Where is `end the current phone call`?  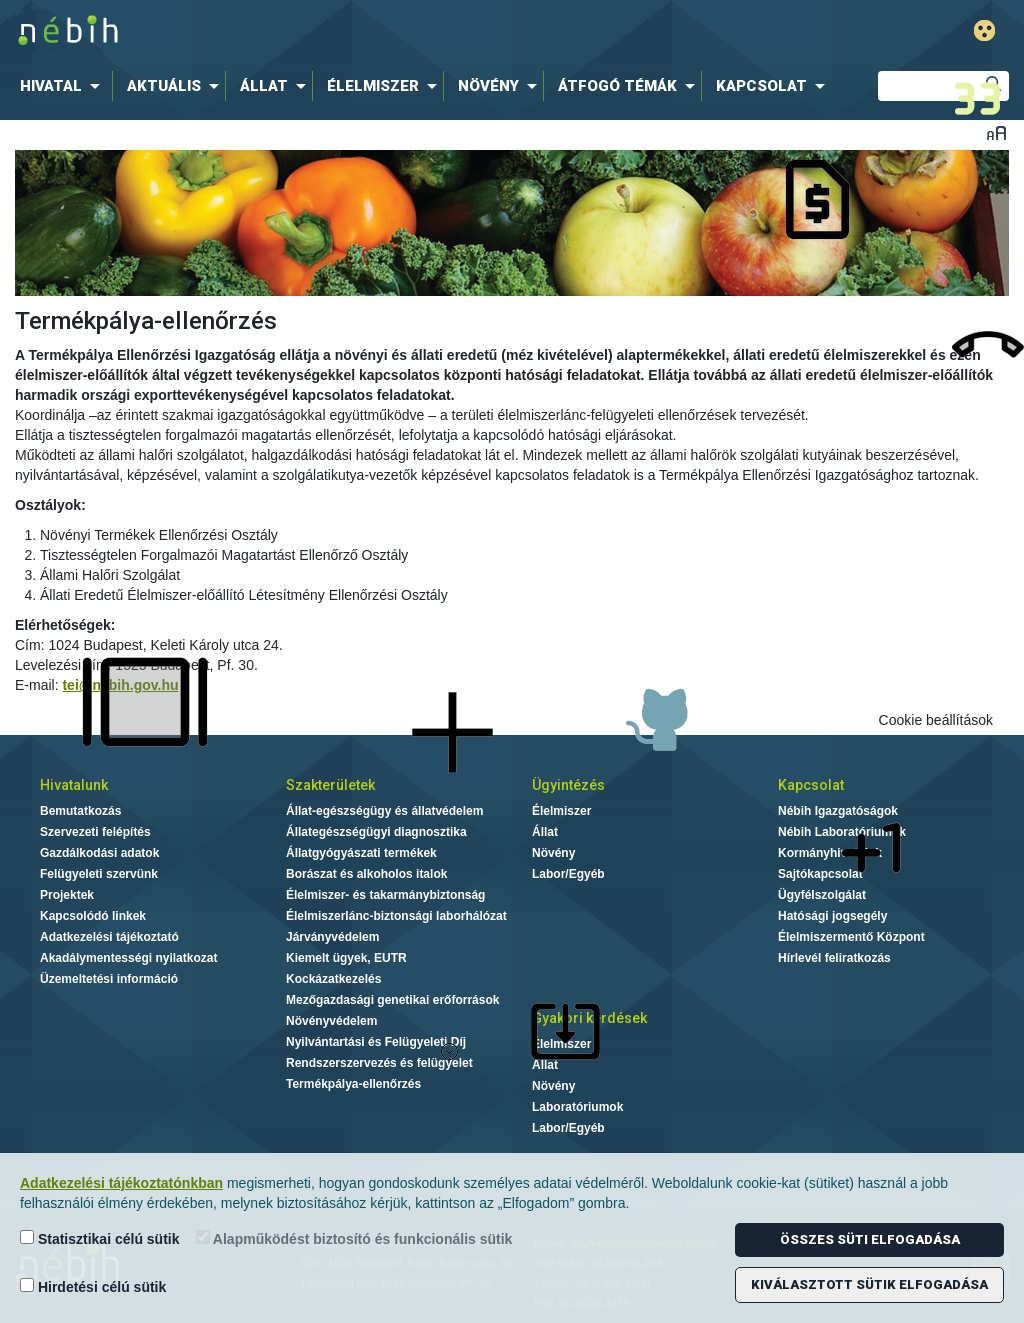 end the current phone call is located at coordinates (988, 346).